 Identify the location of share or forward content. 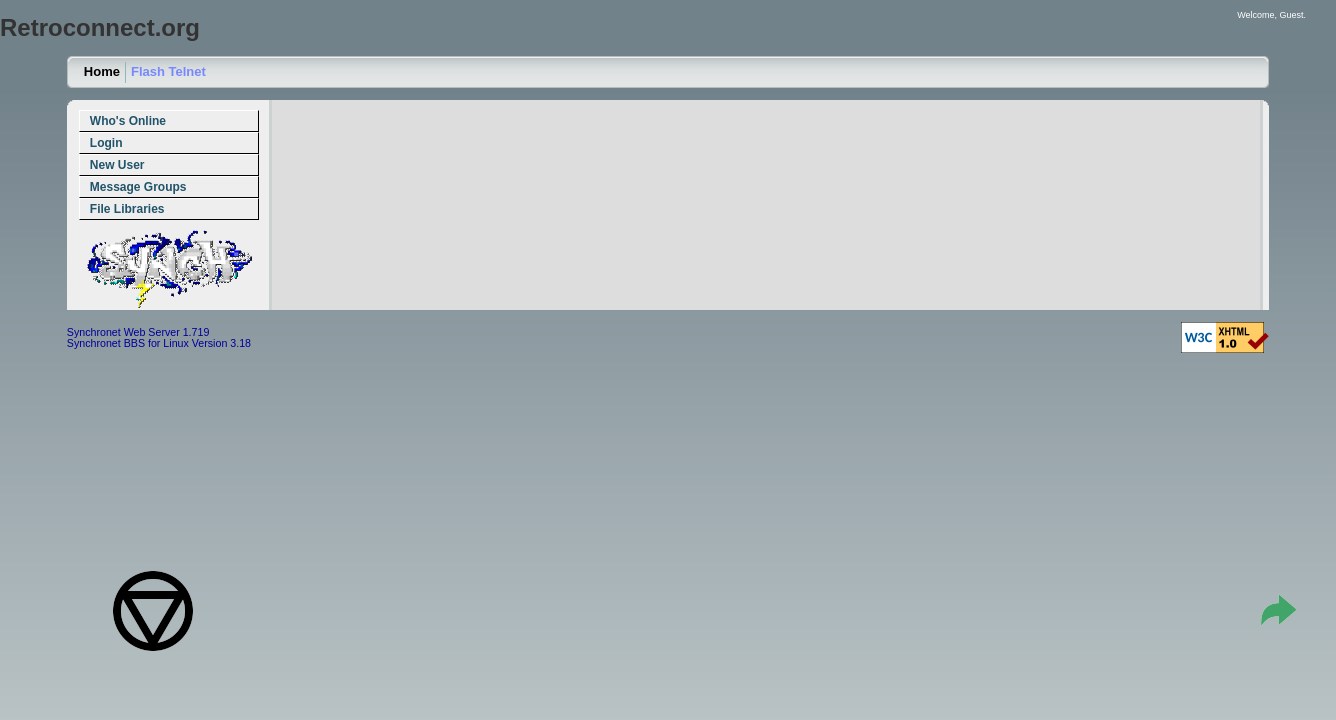
(1279, 610).